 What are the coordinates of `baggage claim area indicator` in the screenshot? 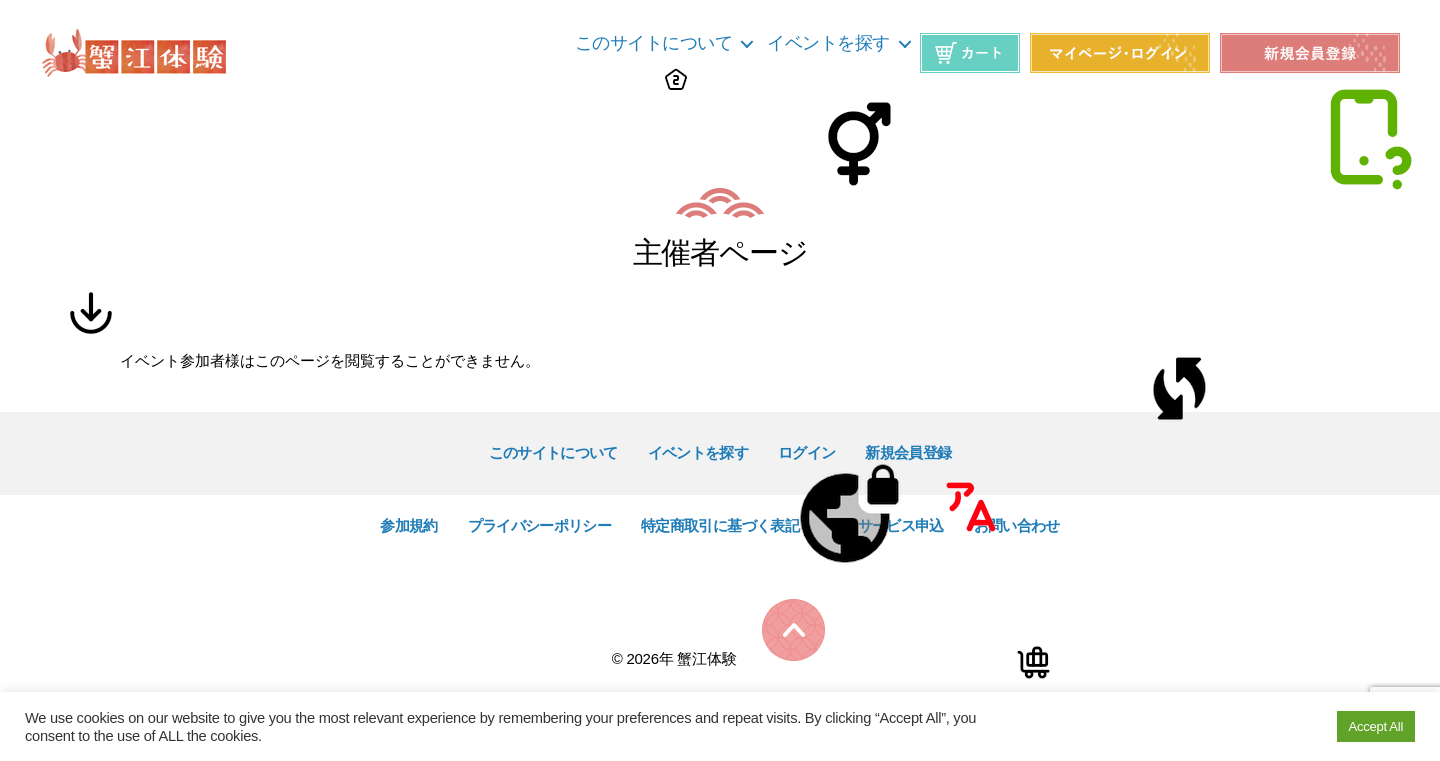 It's located at (1033, 662).